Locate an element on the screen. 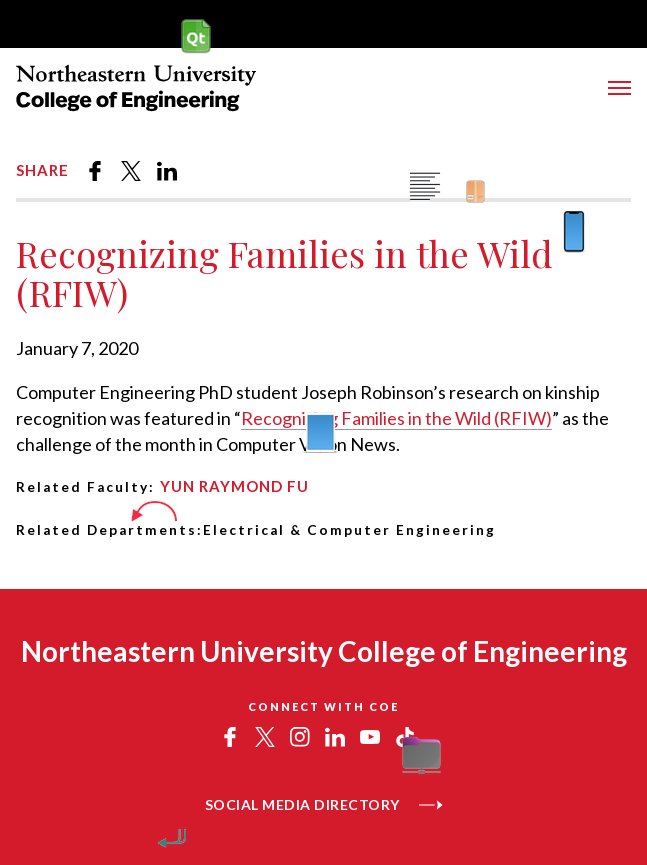  iPhone 11 device icon is located at coordinates (574, 232).